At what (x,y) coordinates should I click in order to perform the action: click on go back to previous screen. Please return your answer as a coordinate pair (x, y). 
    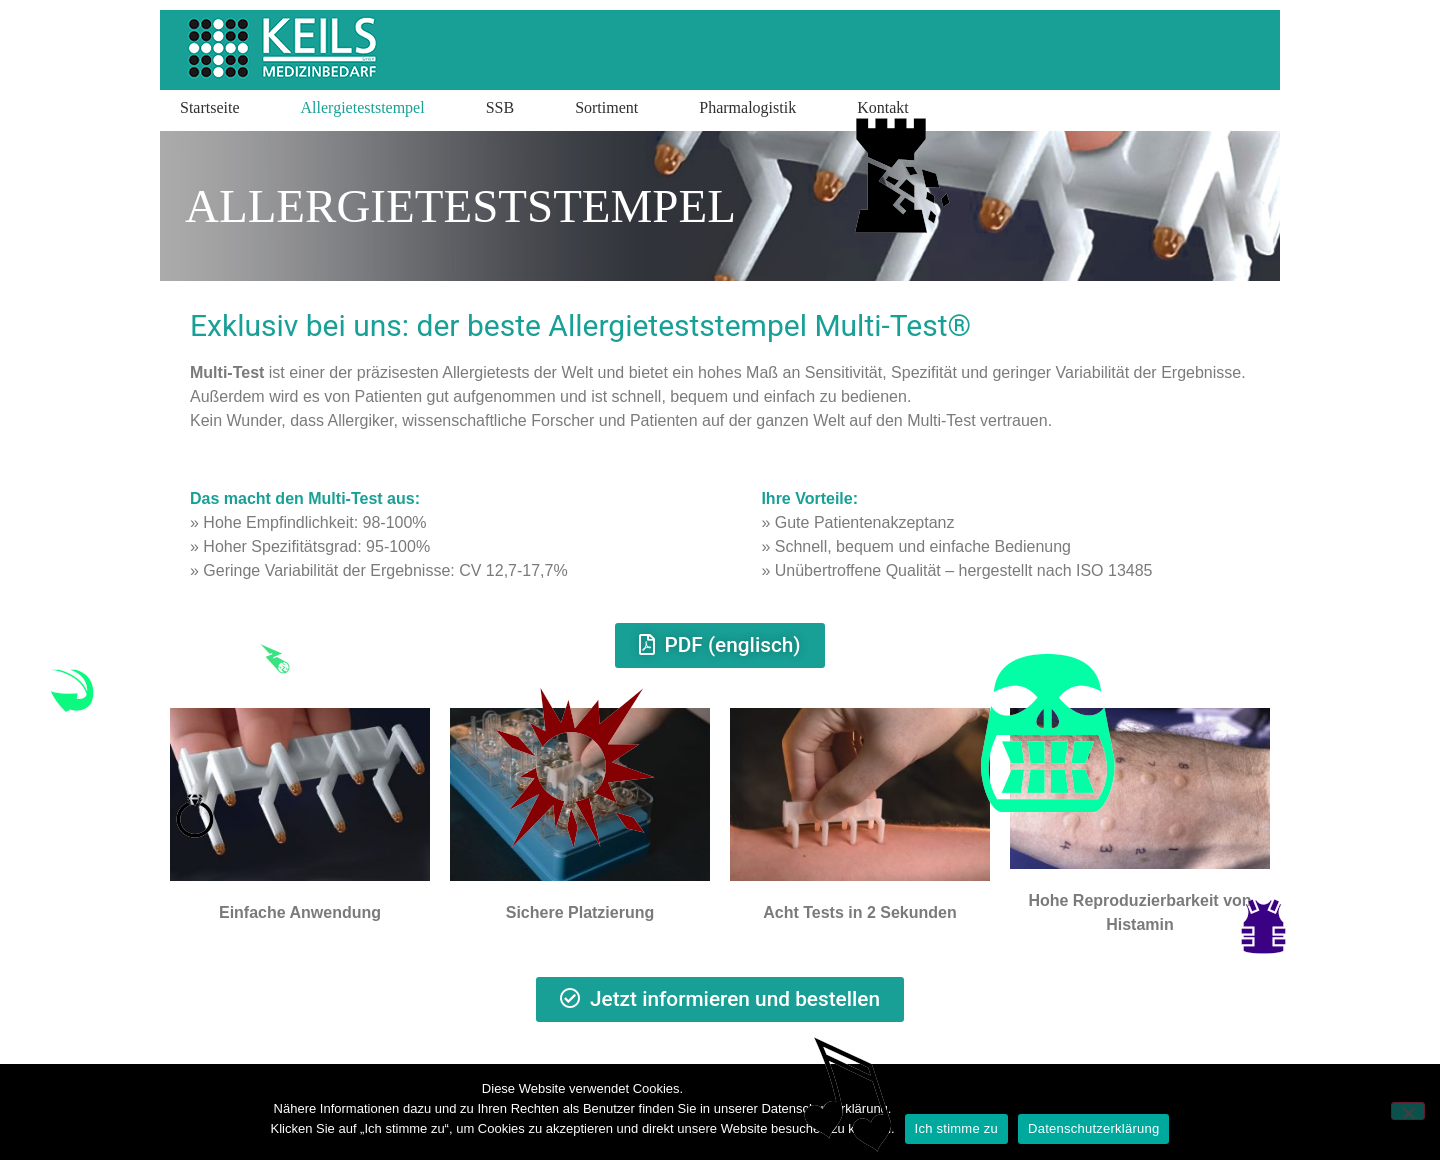
    Looking at the image, I should click on (72, 691).